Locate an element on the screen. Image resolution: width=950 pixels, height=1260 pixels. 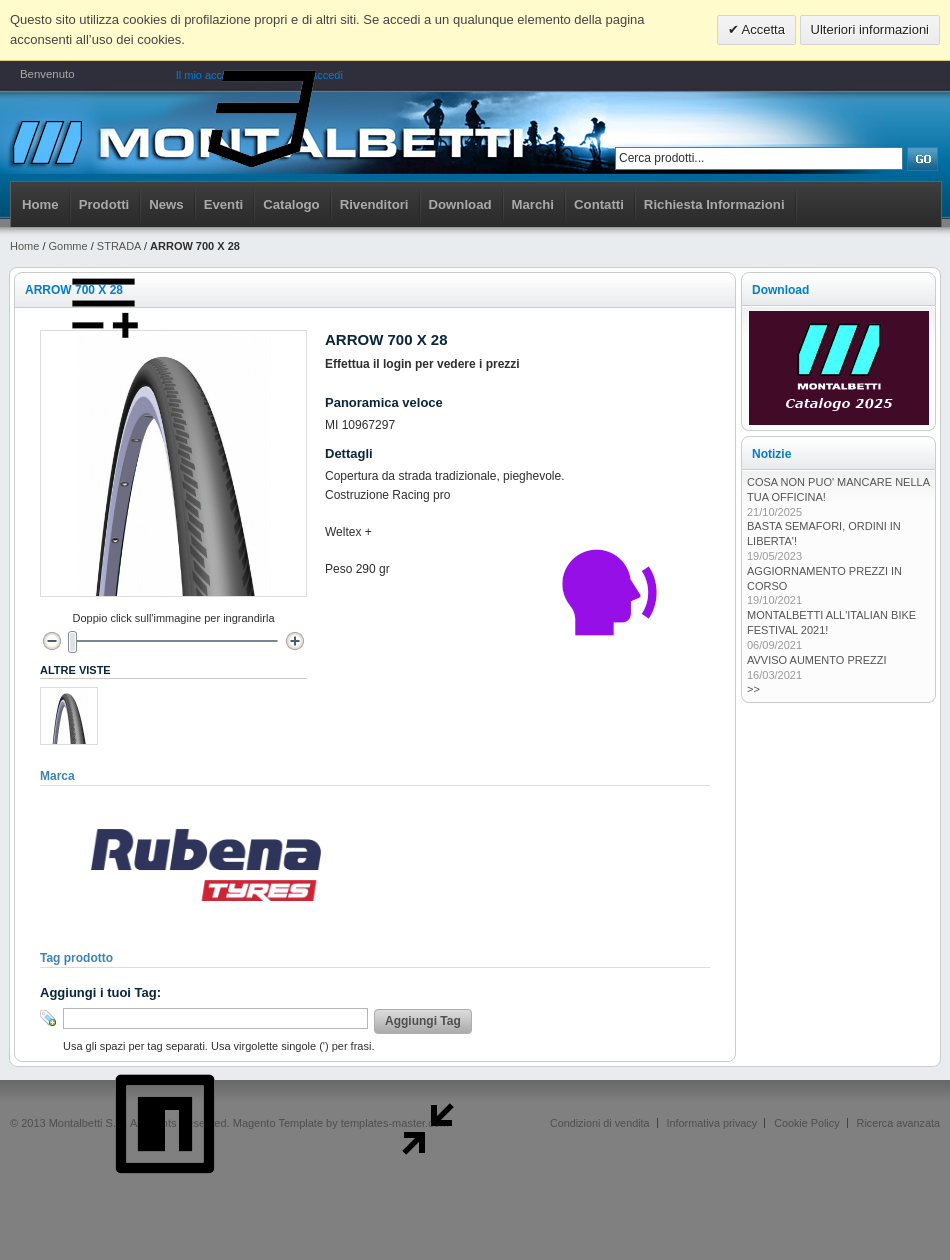
add to playlist is located at coordinates (103, 303).